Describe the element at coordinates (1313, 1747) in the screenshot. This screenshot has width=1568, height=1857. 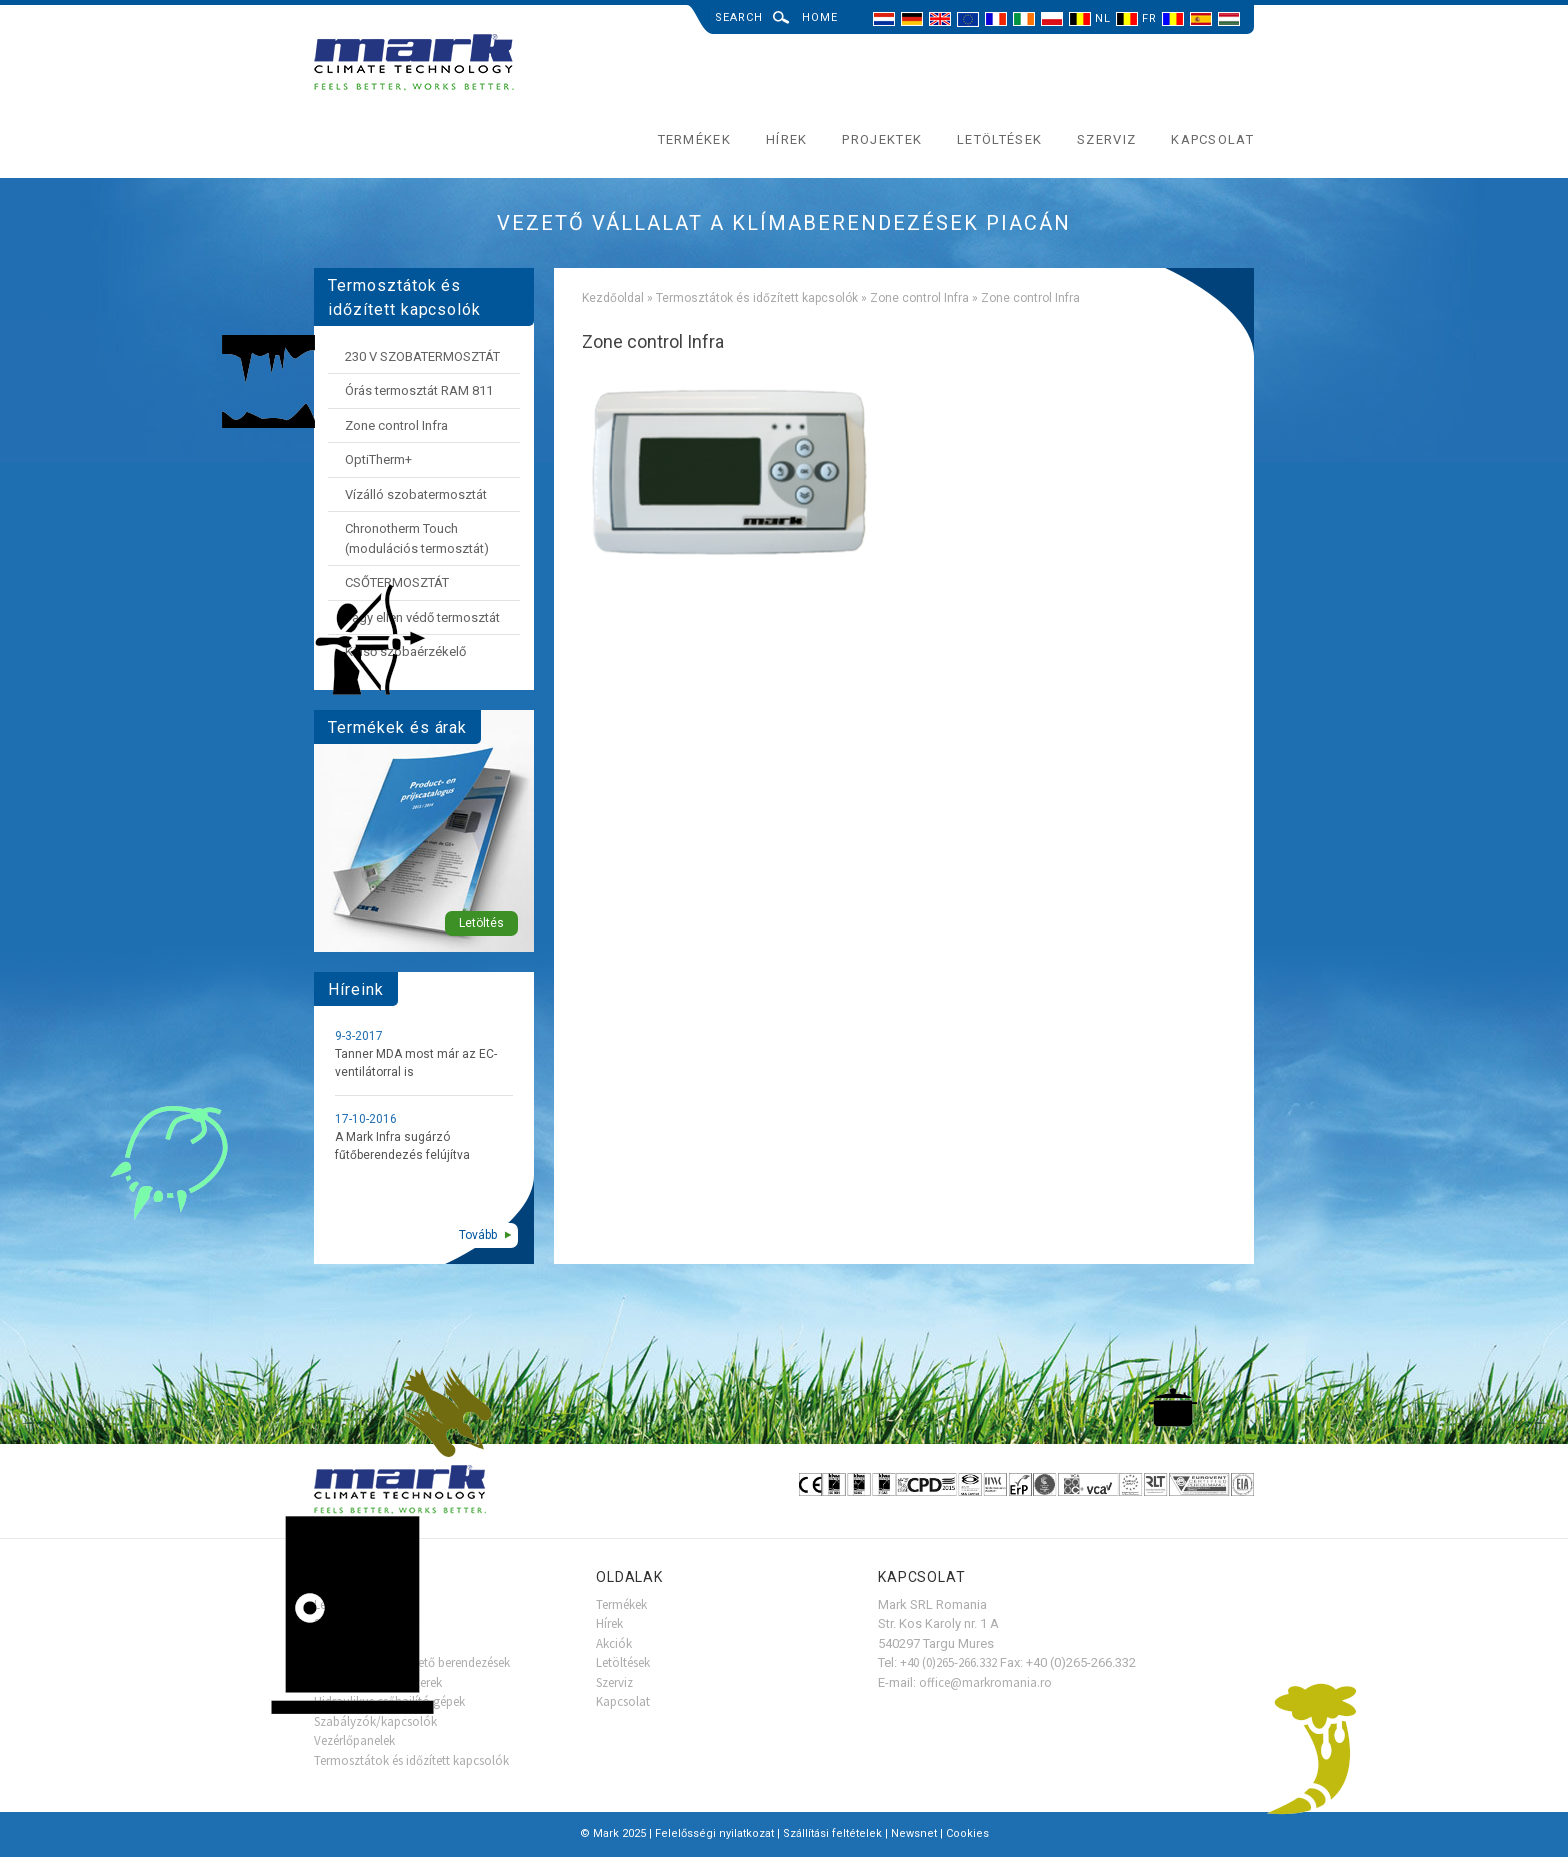
I see `viking-themed beverage or tavern feature` at that location.